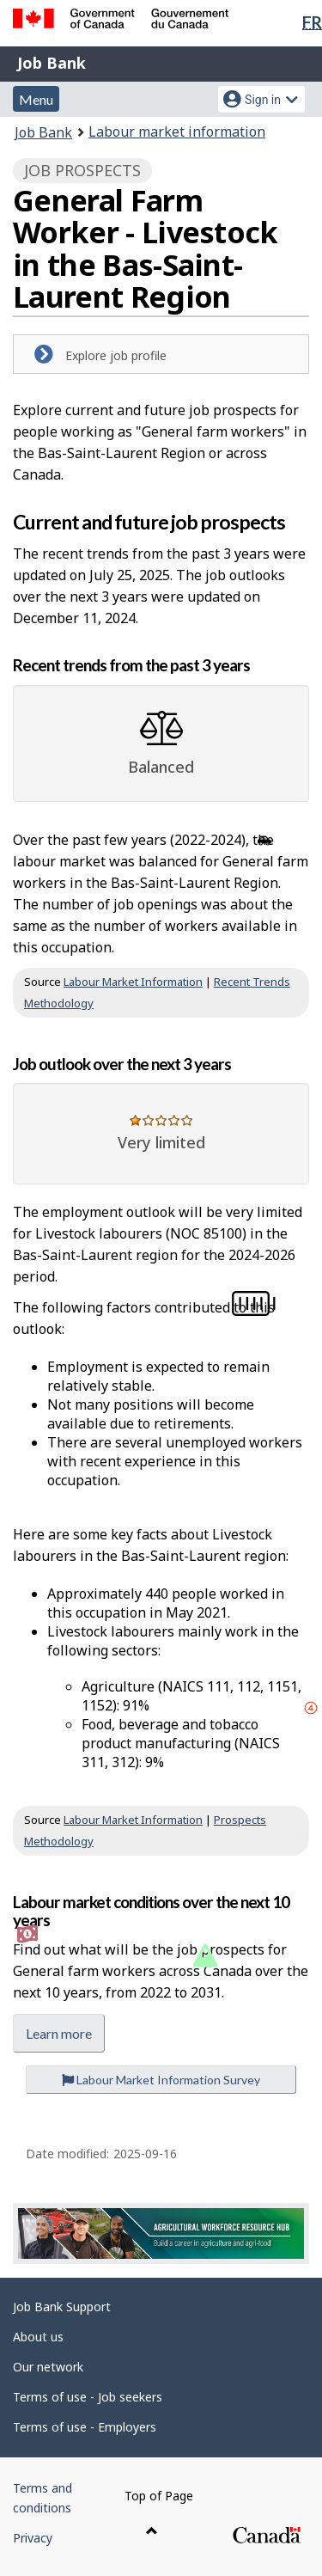 Image resolution: width=322 pixels, height=2576 pixels. What do you see at coordinates (264, 841) in the screenshot?
I see `access vehicle or car-related features` at bounding box center [264, 841].